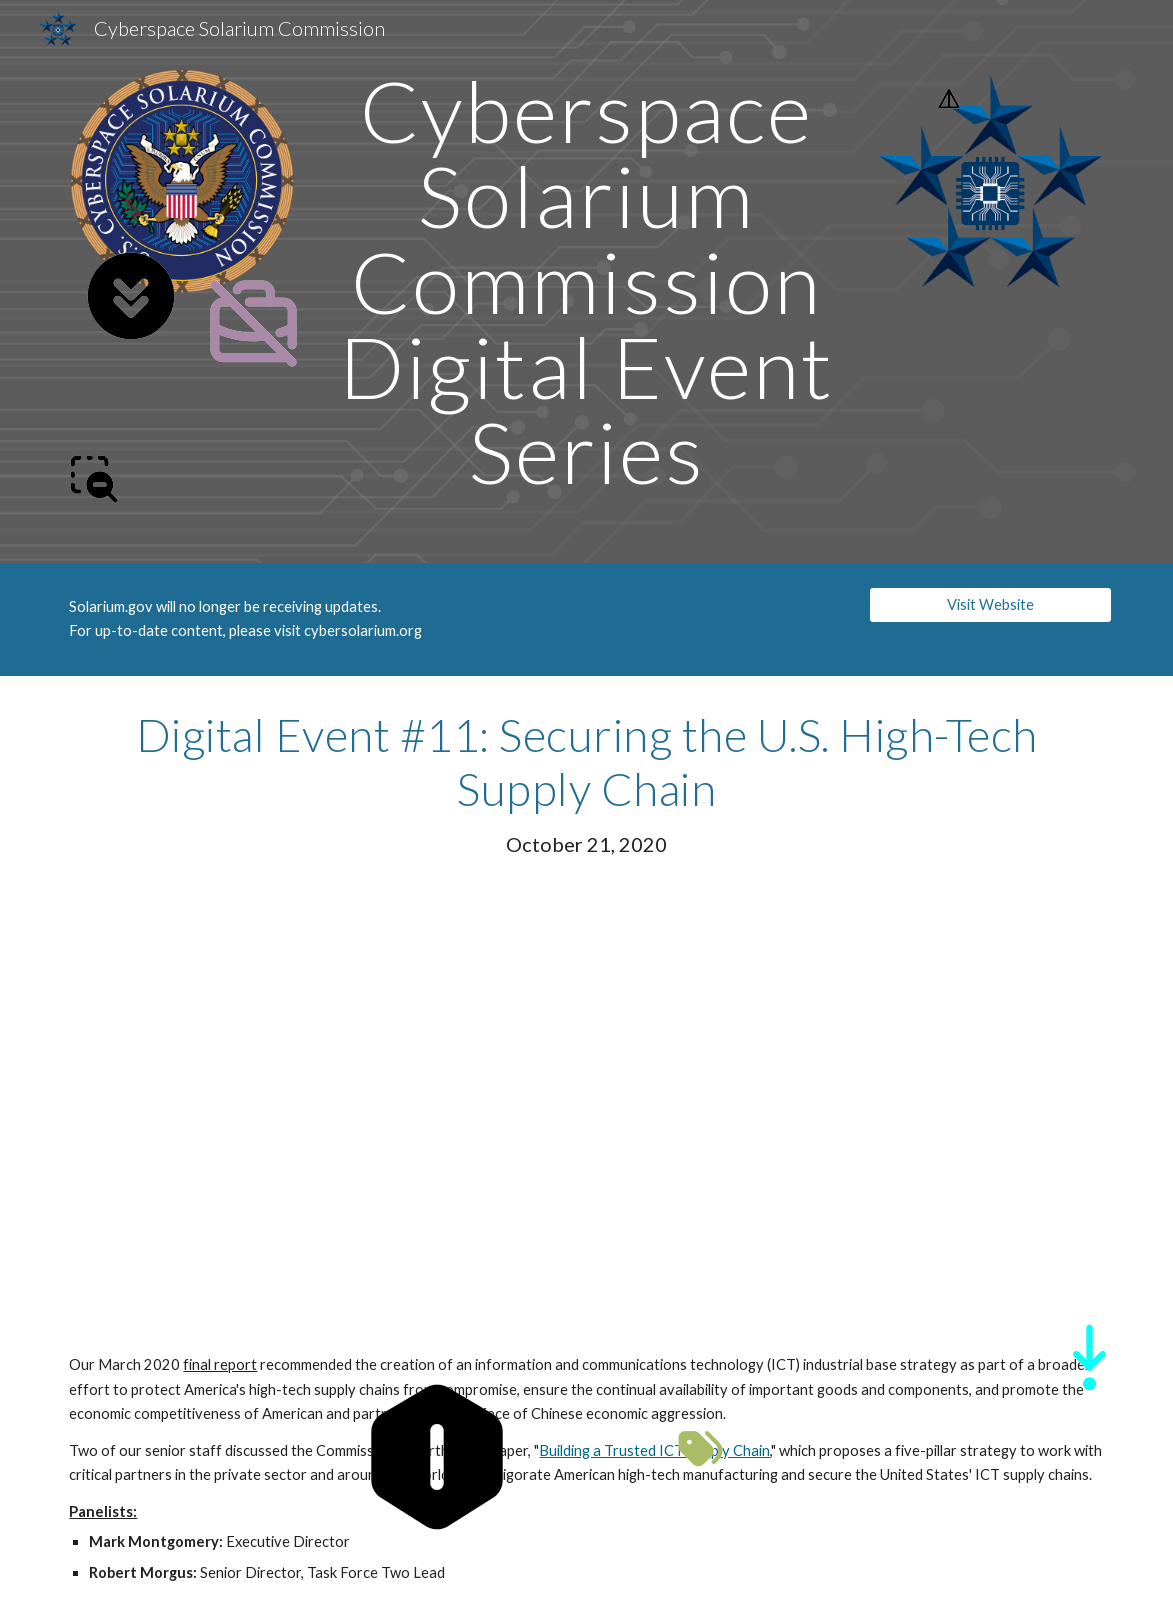 This screenshot has height=1617, width=1173. I want to click on step into function during debugging, so click(1089, 1357).